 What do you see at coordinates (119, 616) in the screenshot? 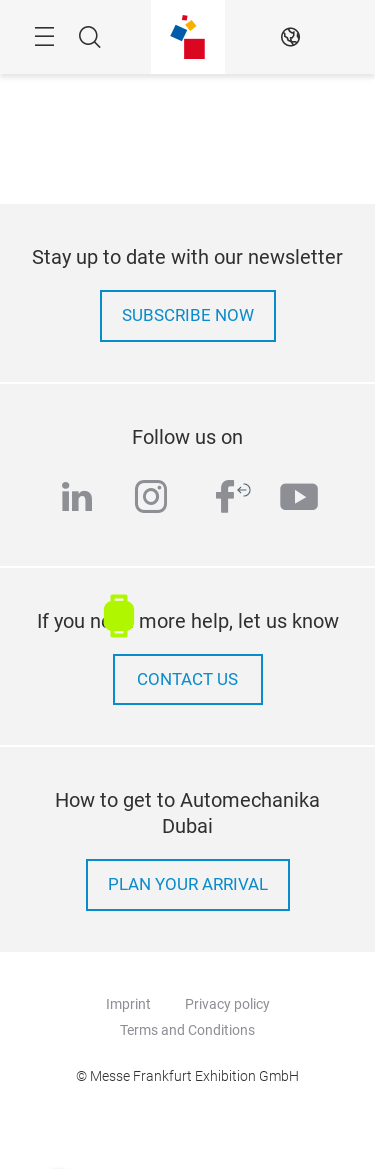
I see `access smartwatch settings` at bounding box center [119, 616].